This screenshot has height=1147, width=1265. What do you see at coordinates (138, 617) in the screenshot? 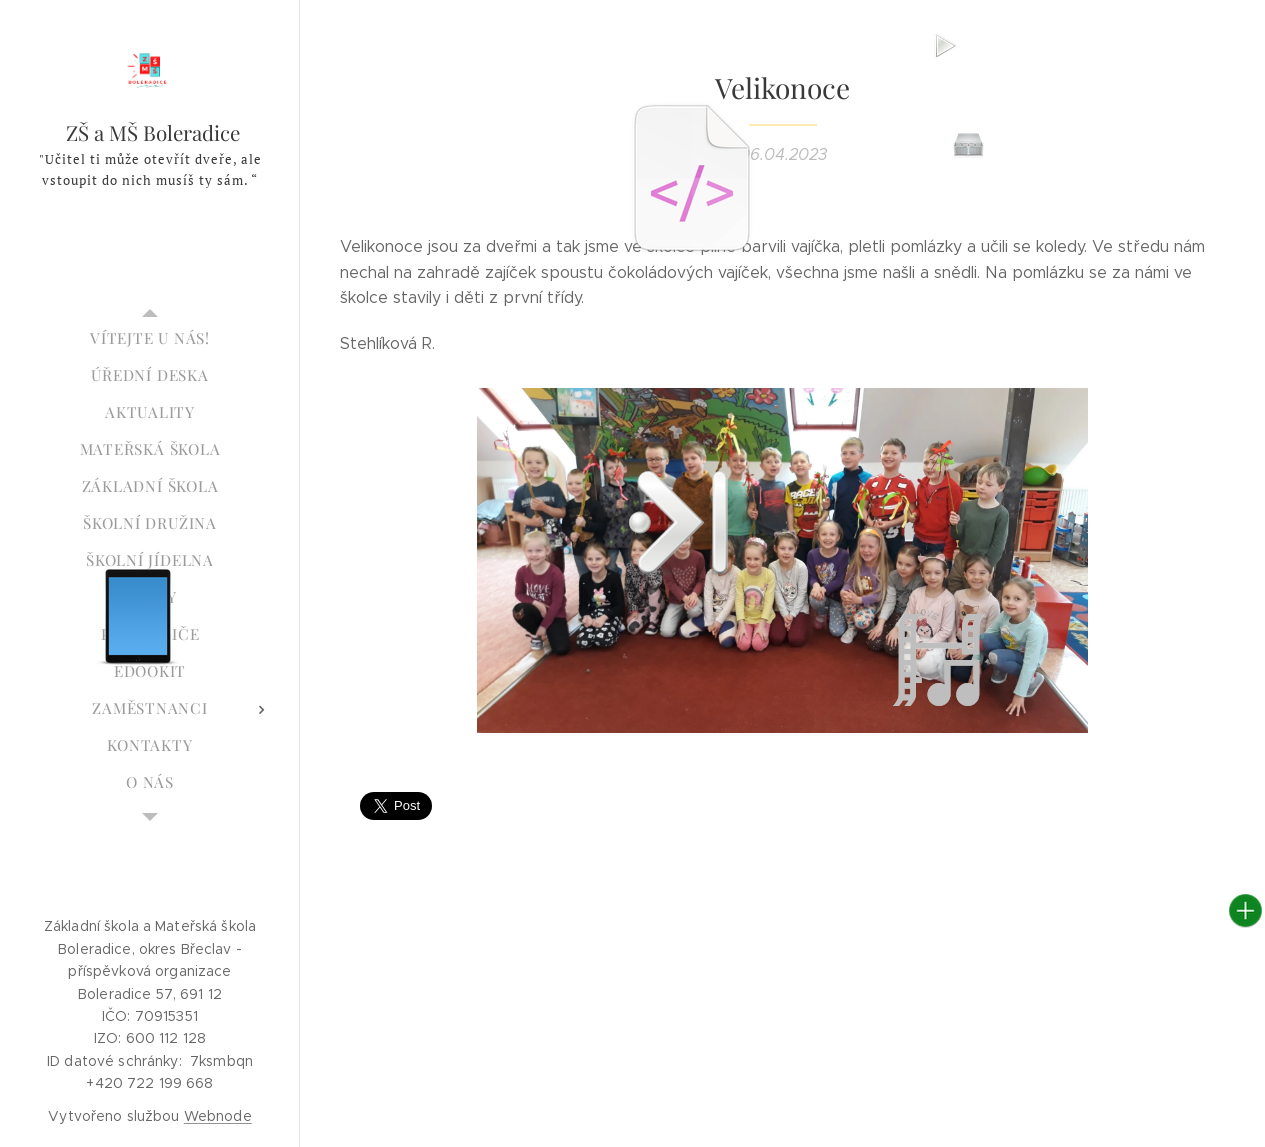
I see `manage connected iPad device` at bounding box center [138, 617].